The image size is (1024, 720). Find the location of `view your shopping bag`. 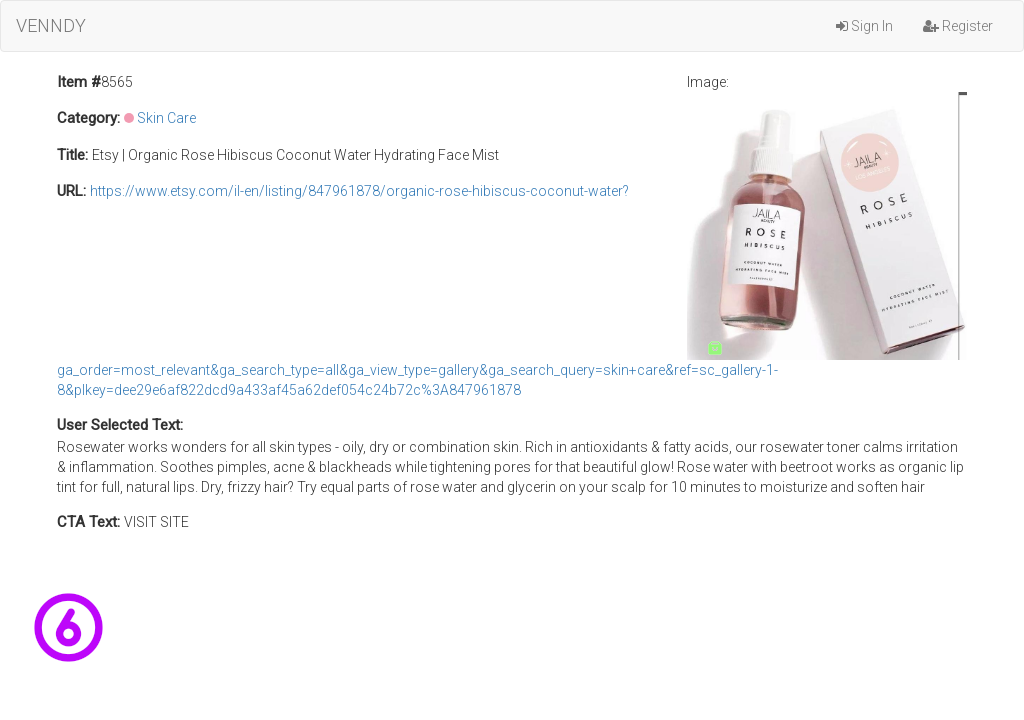

view your shopping bag is located at coordinates (715, 348).